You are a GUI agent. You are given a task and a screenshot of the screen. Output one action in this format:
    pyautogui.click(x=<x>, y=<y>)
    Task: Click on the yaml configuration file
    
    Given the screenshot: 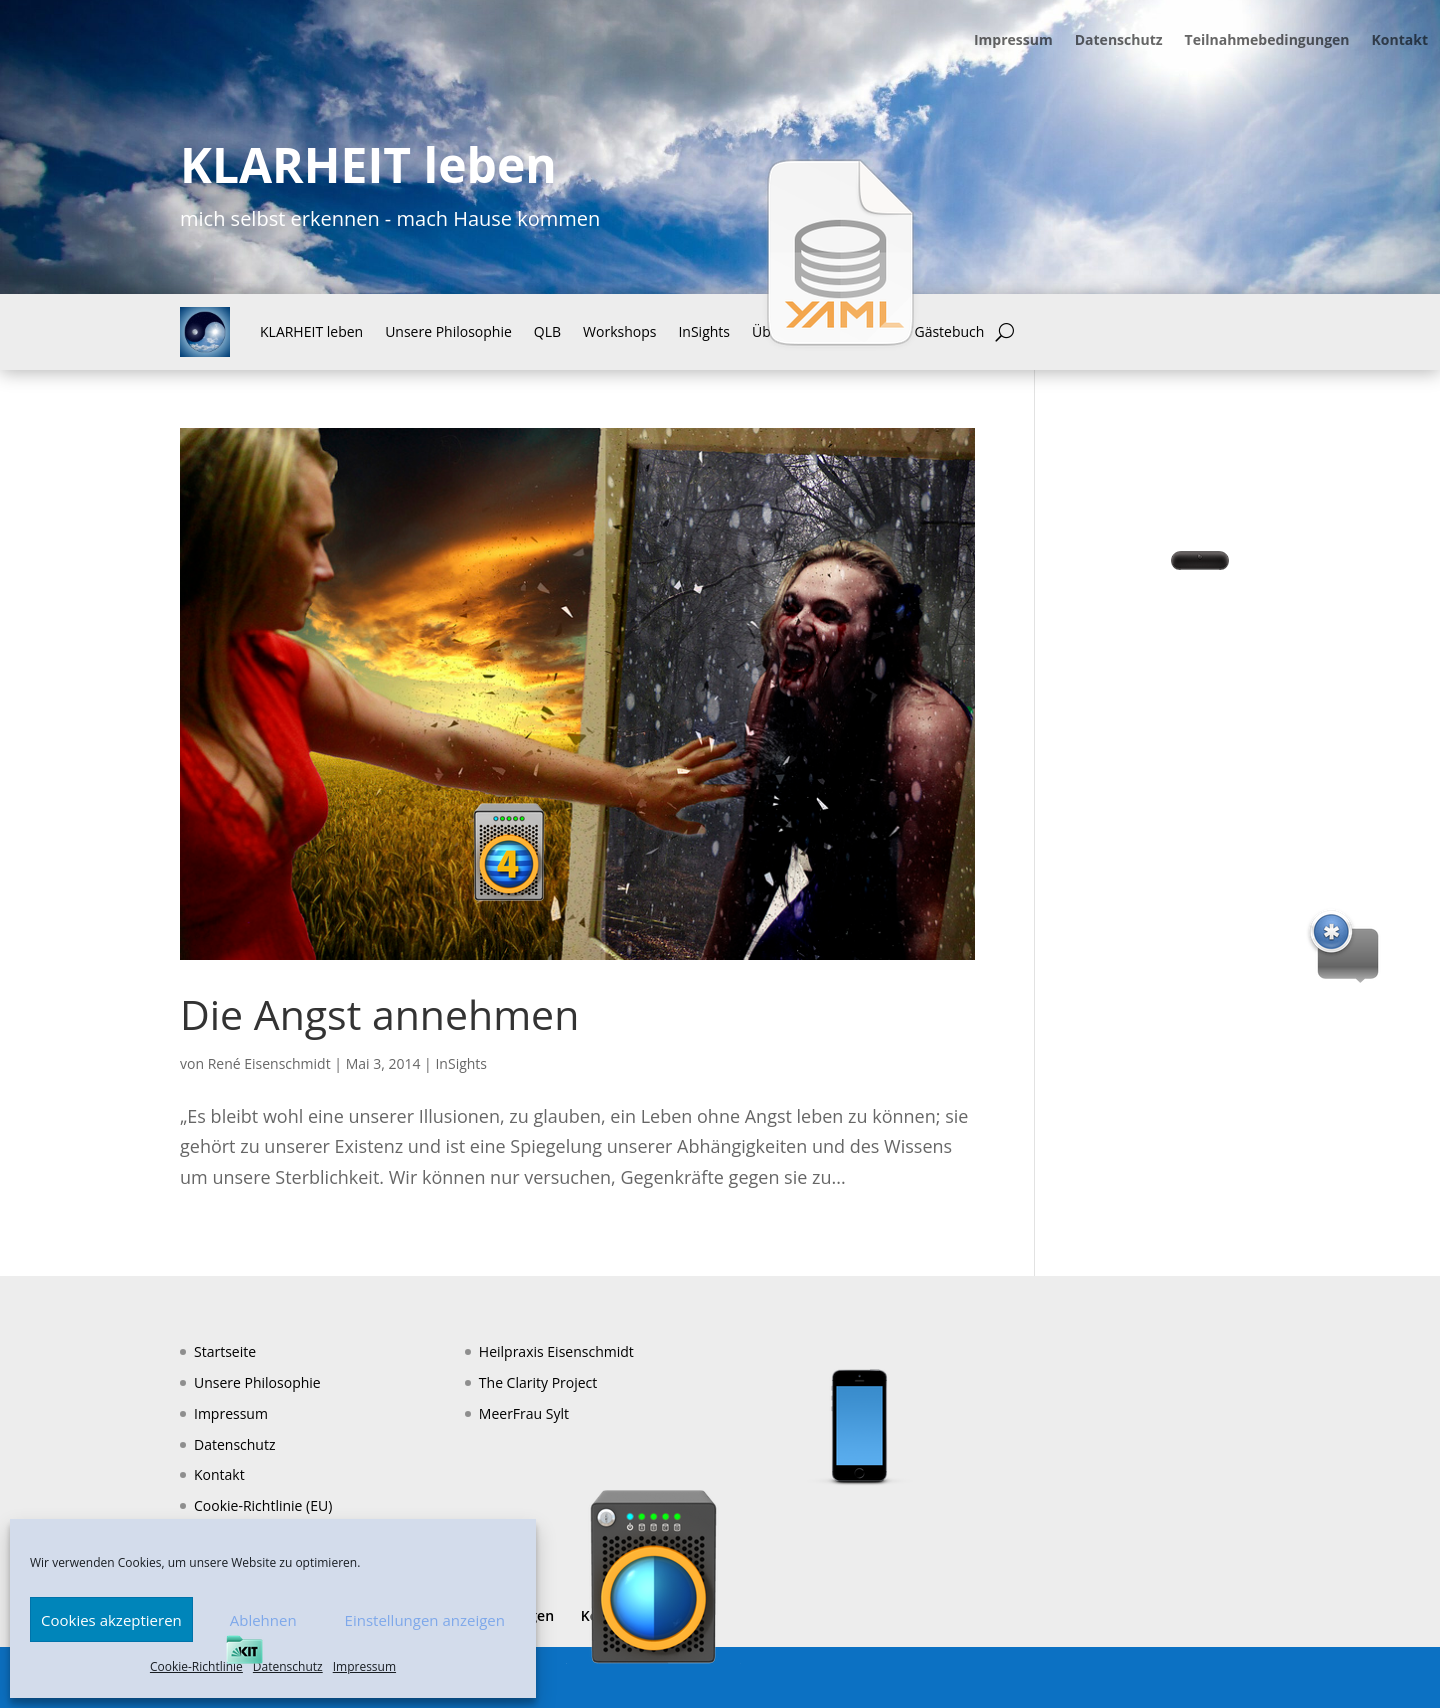 What is the action you would take?
    pyautogui.click(x=840, y=252)
    